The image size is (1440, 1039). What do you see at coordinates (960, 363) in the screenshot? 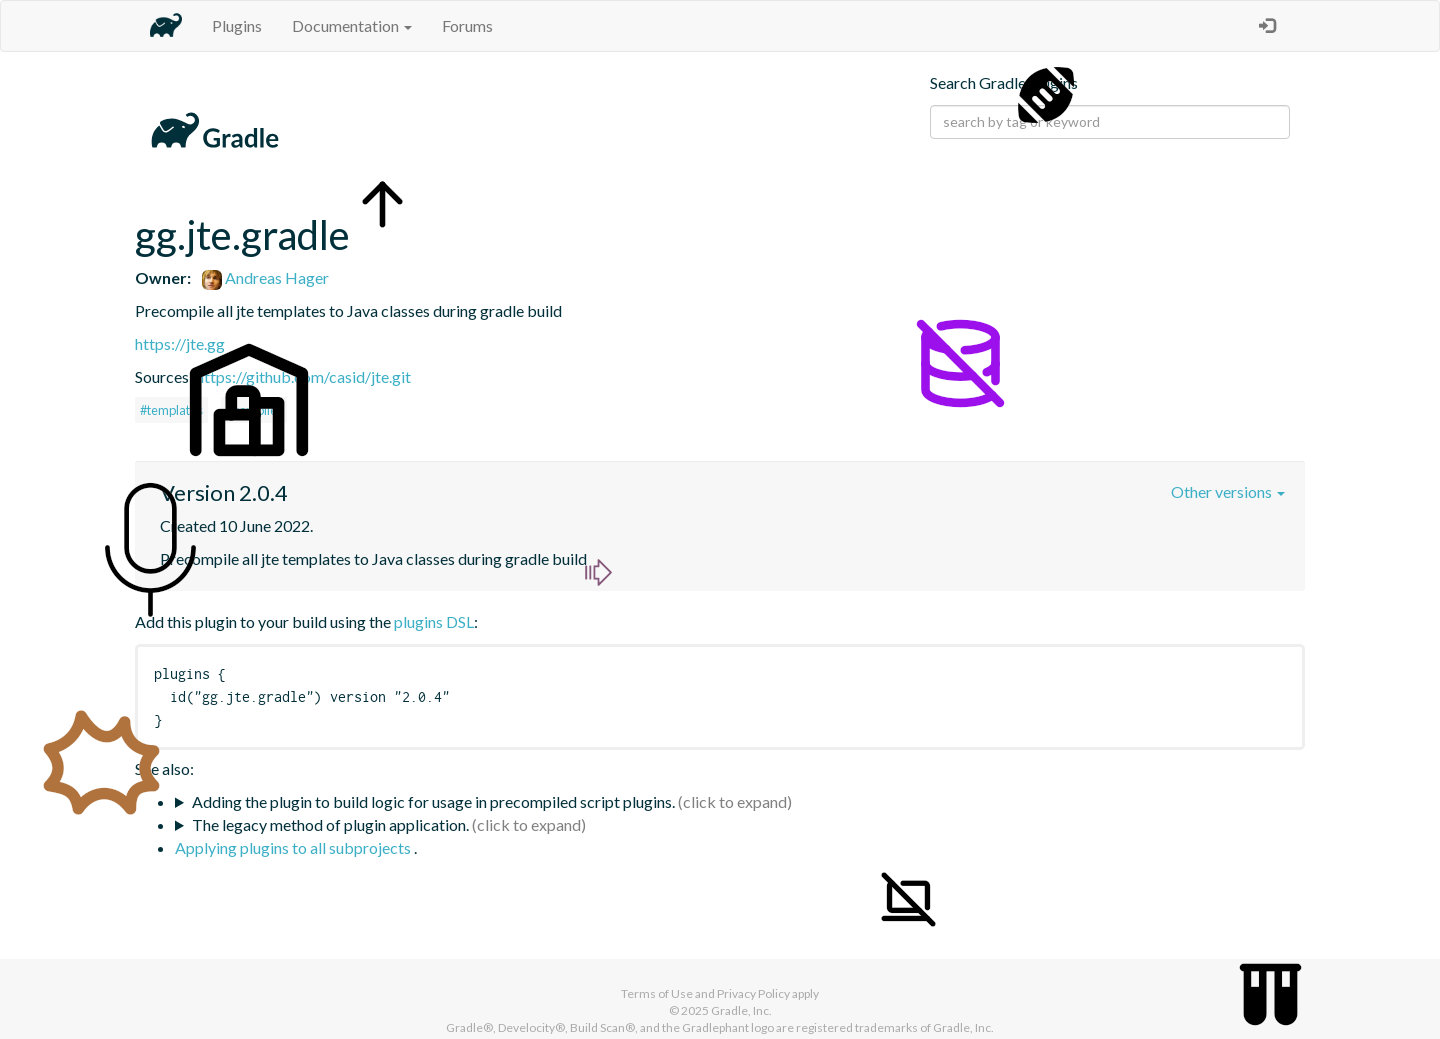
I see `database connection unavailable or offline` at bounding box center [960, 363].